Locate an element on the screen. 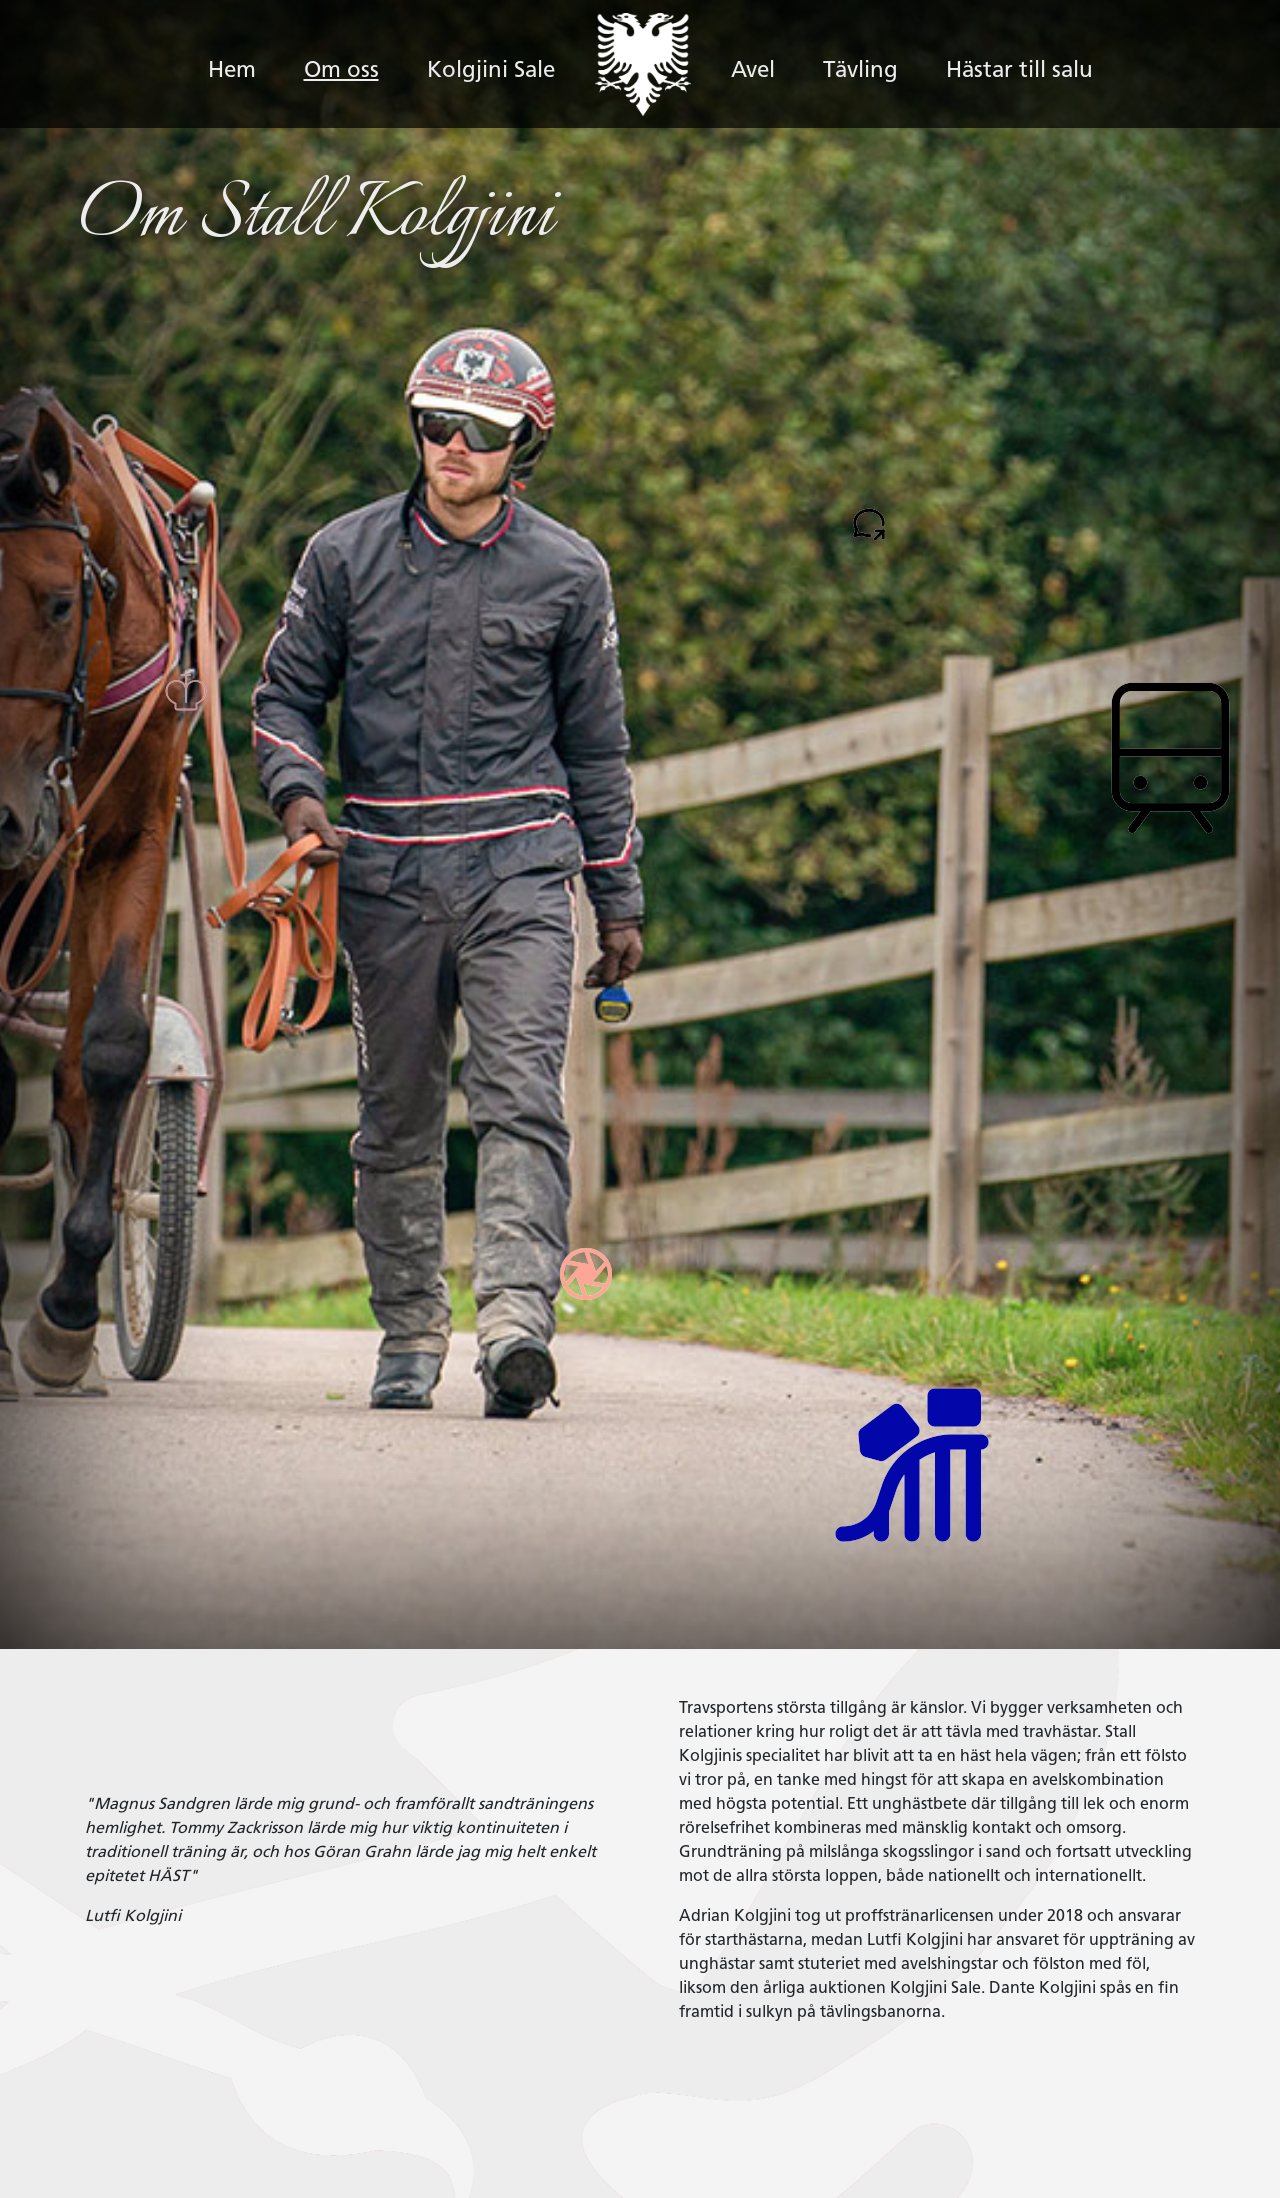 This screenshot has height=2198, width=1280. access train or rail transit options is located at coordinates (1170, 752).